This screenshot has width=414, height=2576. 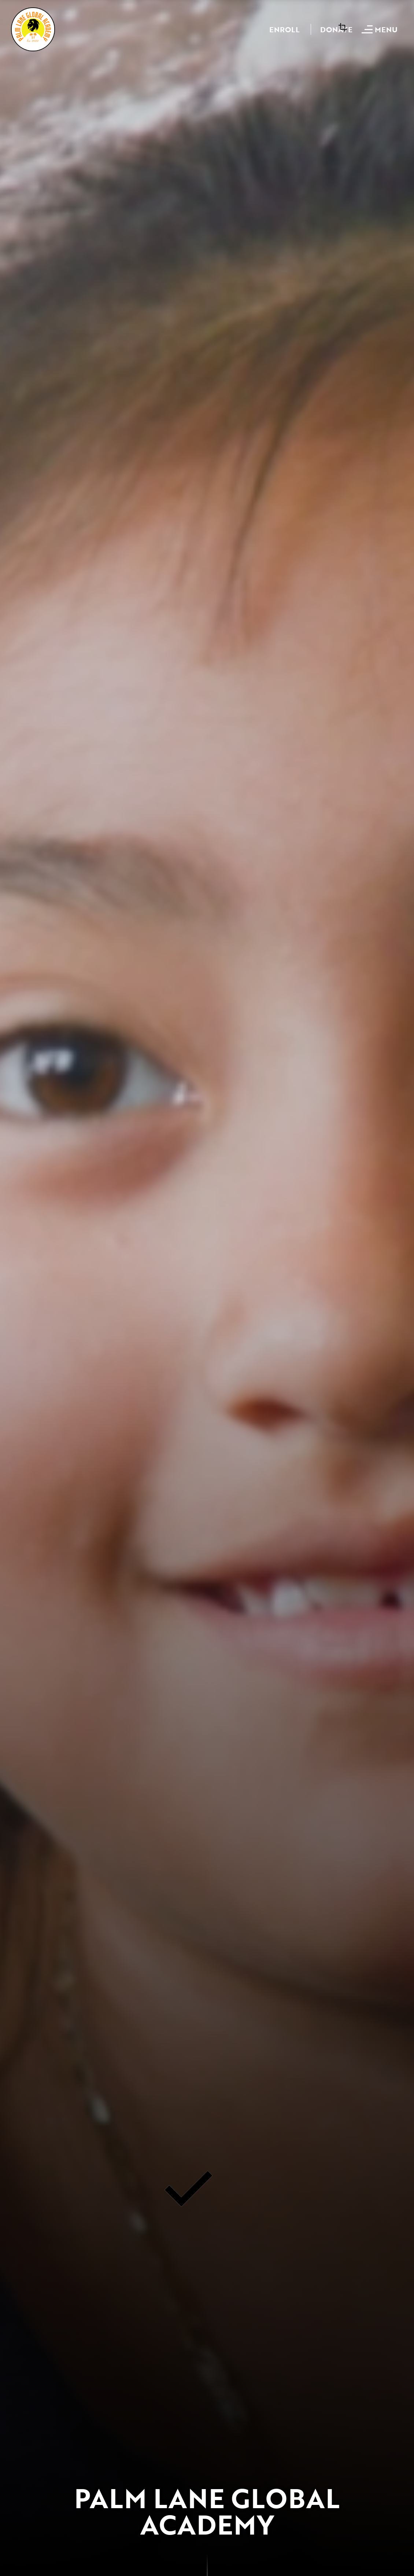 I want to click on confirm or submit an action, so click(x=188, y=2187).